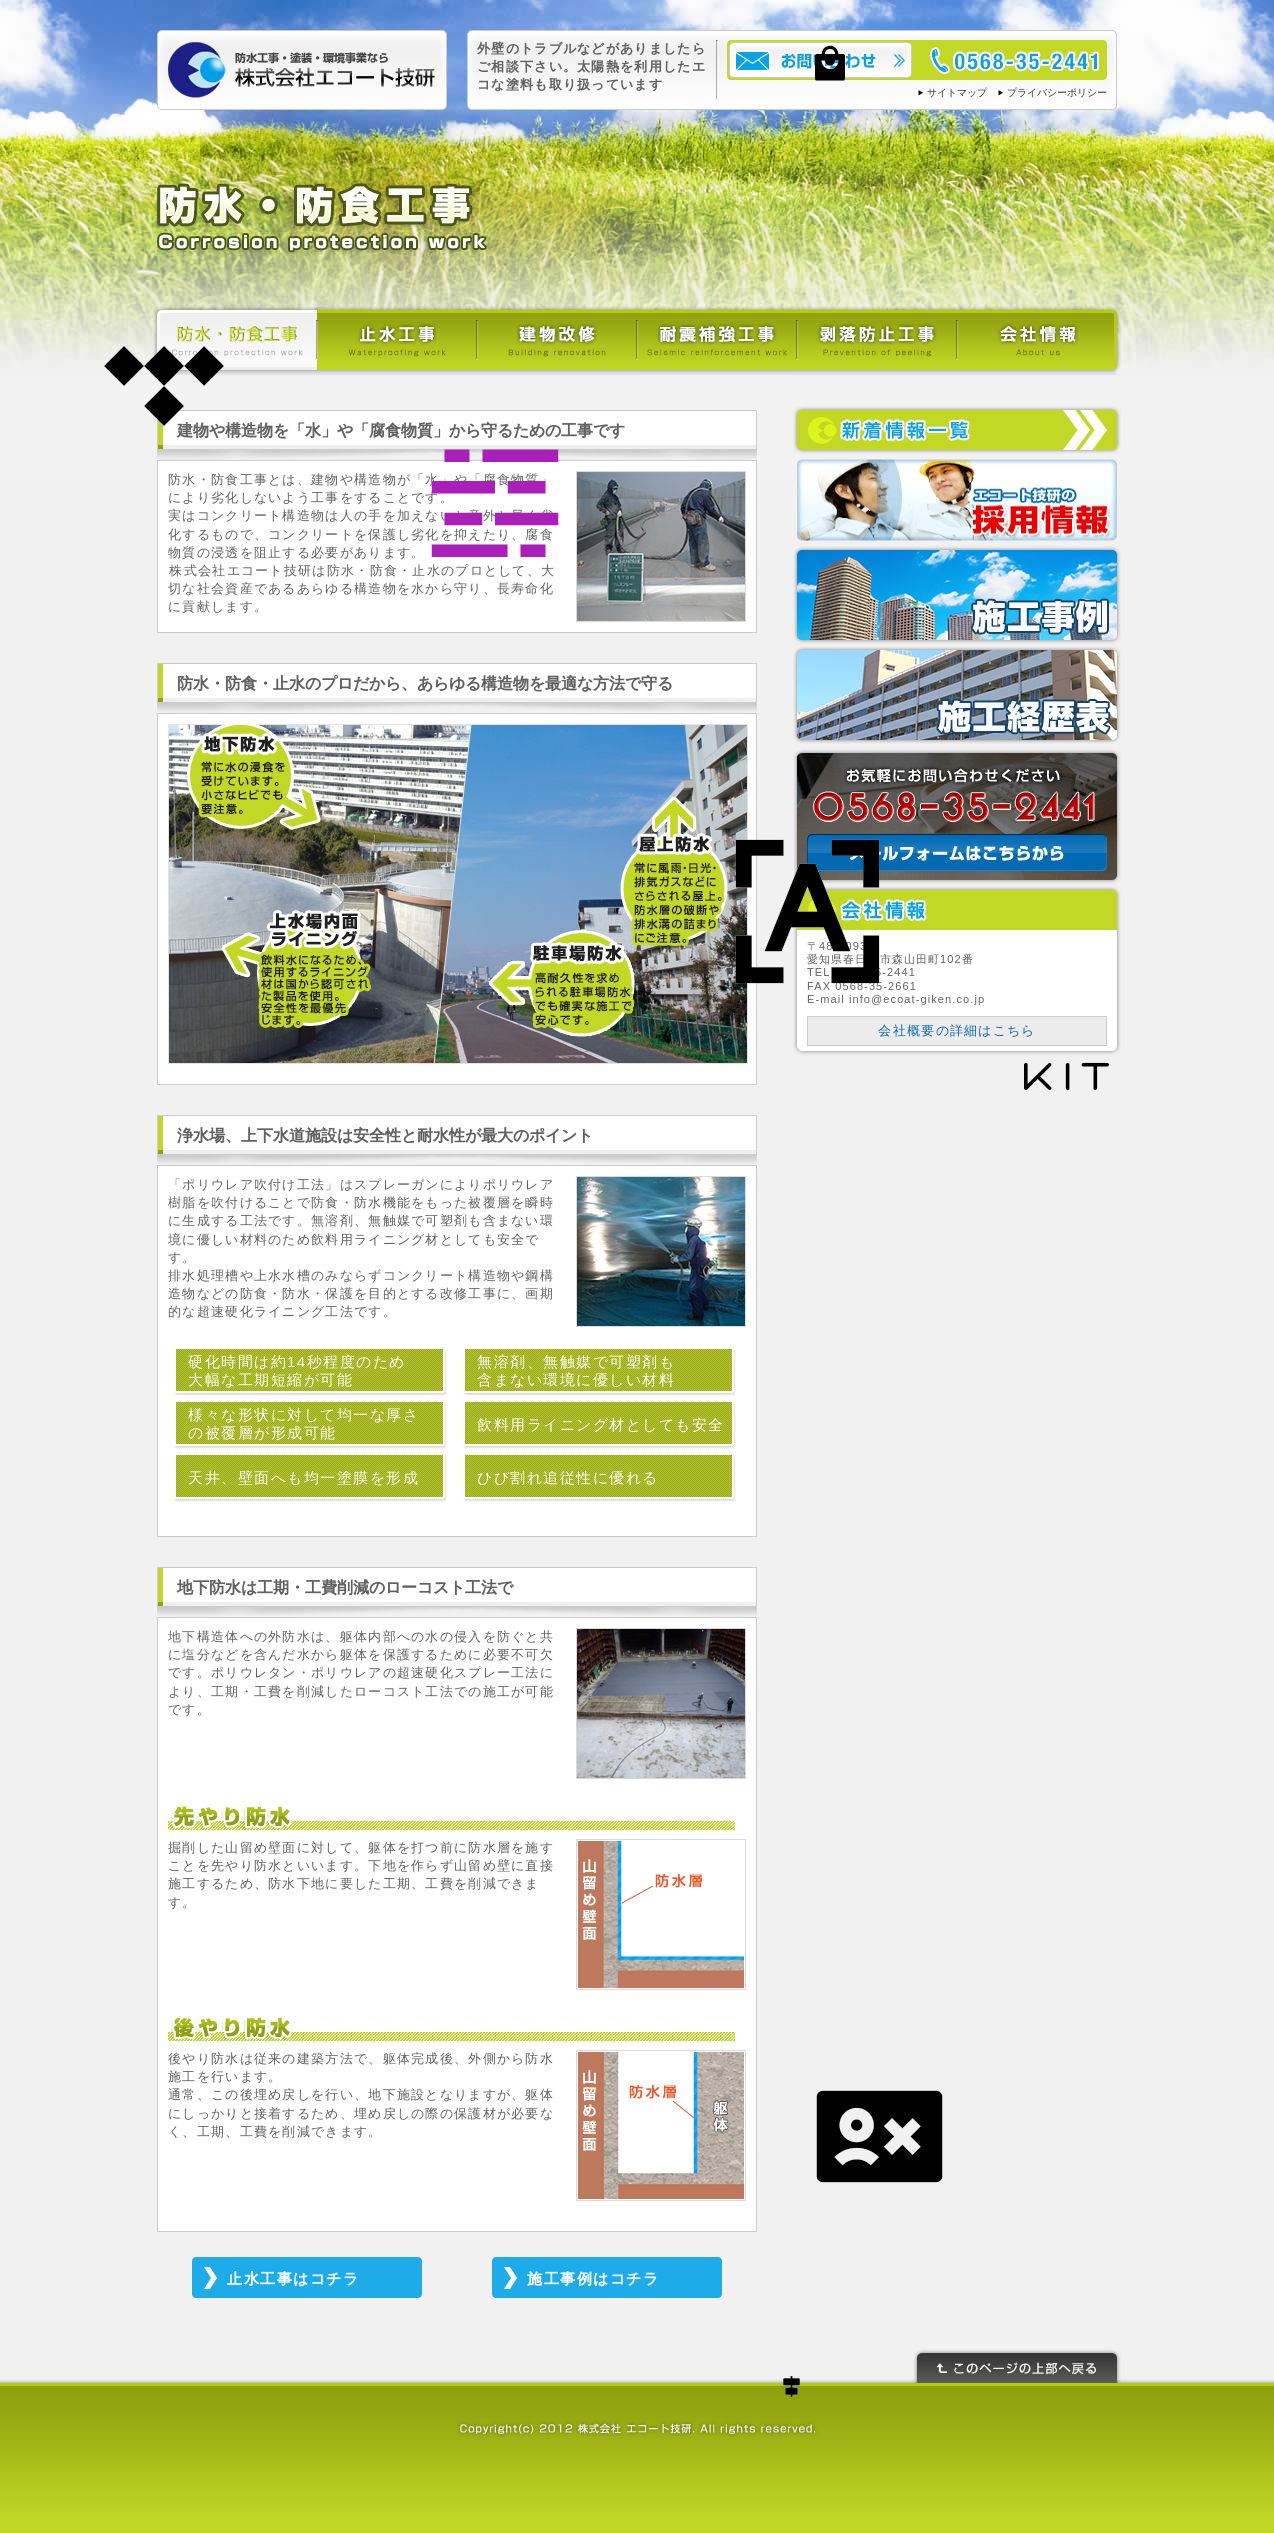 This screenshot has height=2533, width=1274. What do you see at coordinates (495, 500) in the screenshot?
I see `indicates misty or foggy weather conditions` at bounding box center [495, 500].